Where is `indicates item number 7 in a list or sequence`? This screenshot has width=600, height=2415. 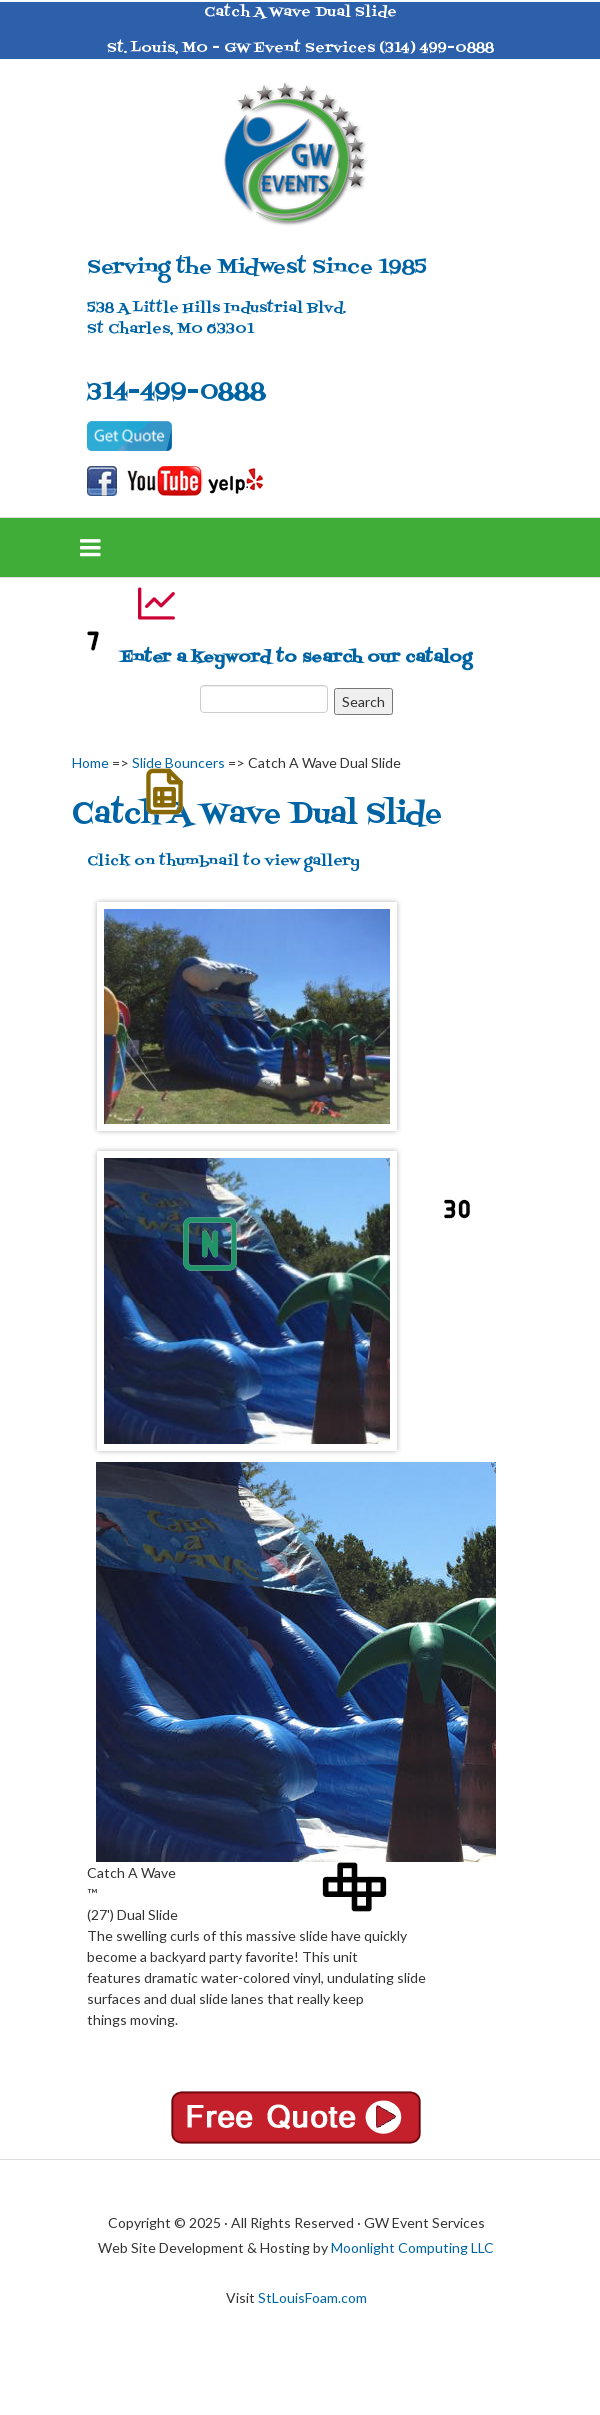
indicates item number 7 in a list or sequence is located at coordinates (93, 641).